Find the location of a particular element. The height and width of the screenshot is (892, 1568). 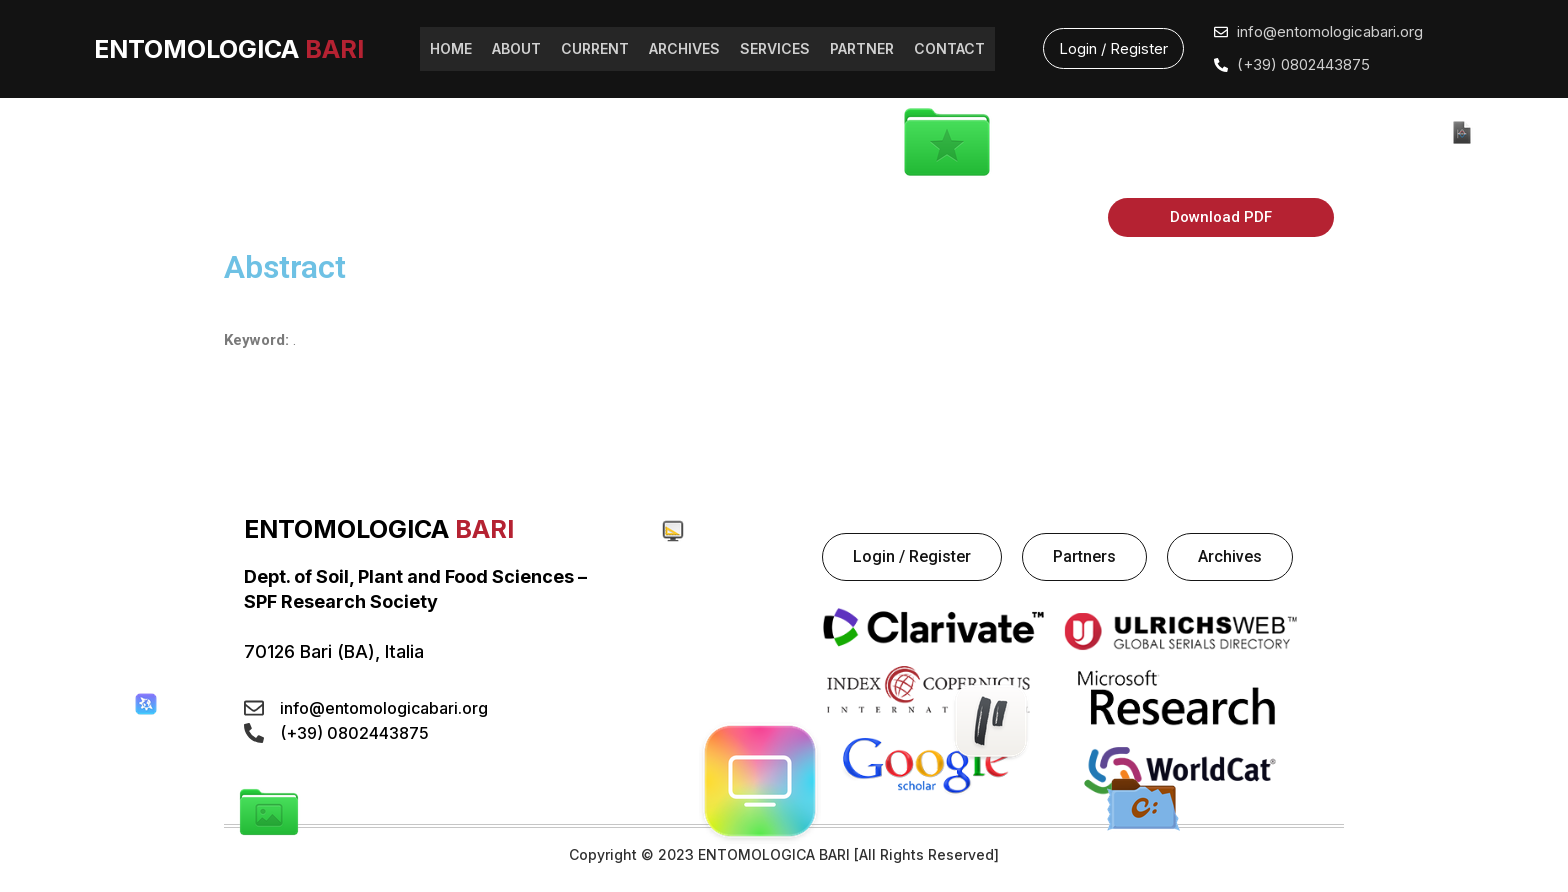

access bookmarked or favorite files is located at coordinates (947, 142).